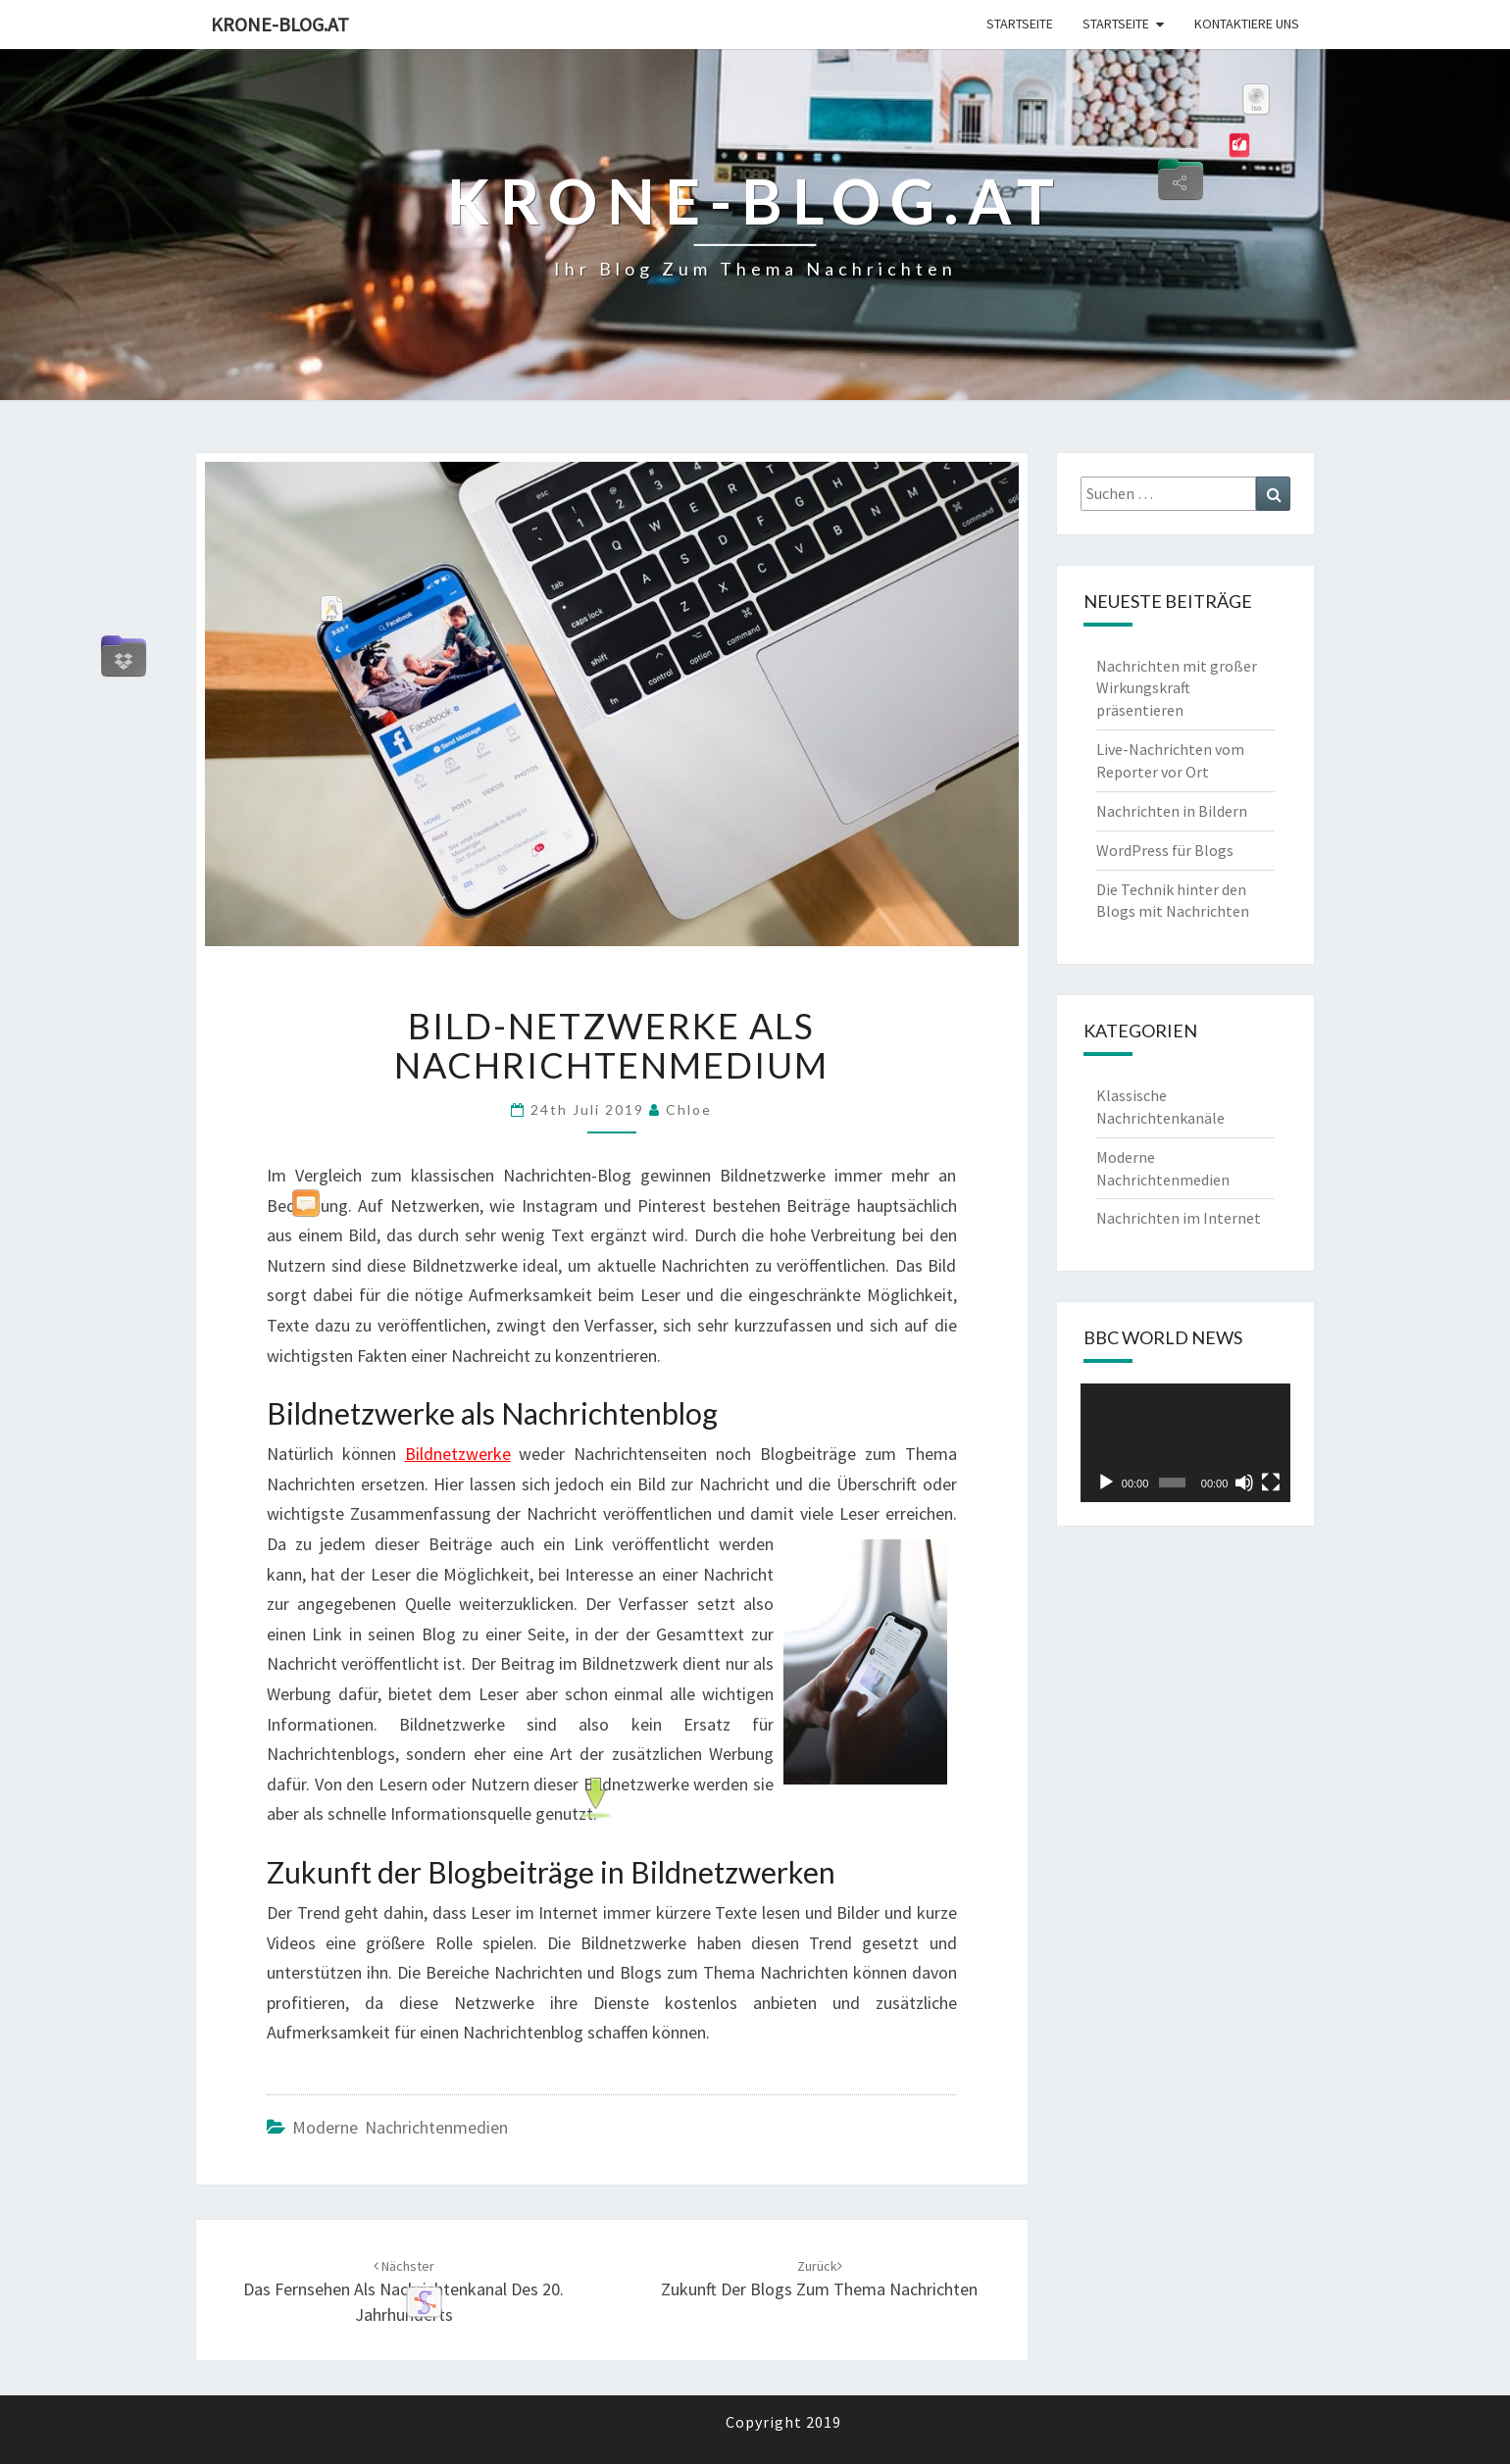 This screenshot has width=1510, height=2464. What do you see at coordinates (424, 2300) in the screenshot?
I see `compressed SVG image file` at bounding box center [424, 2300].